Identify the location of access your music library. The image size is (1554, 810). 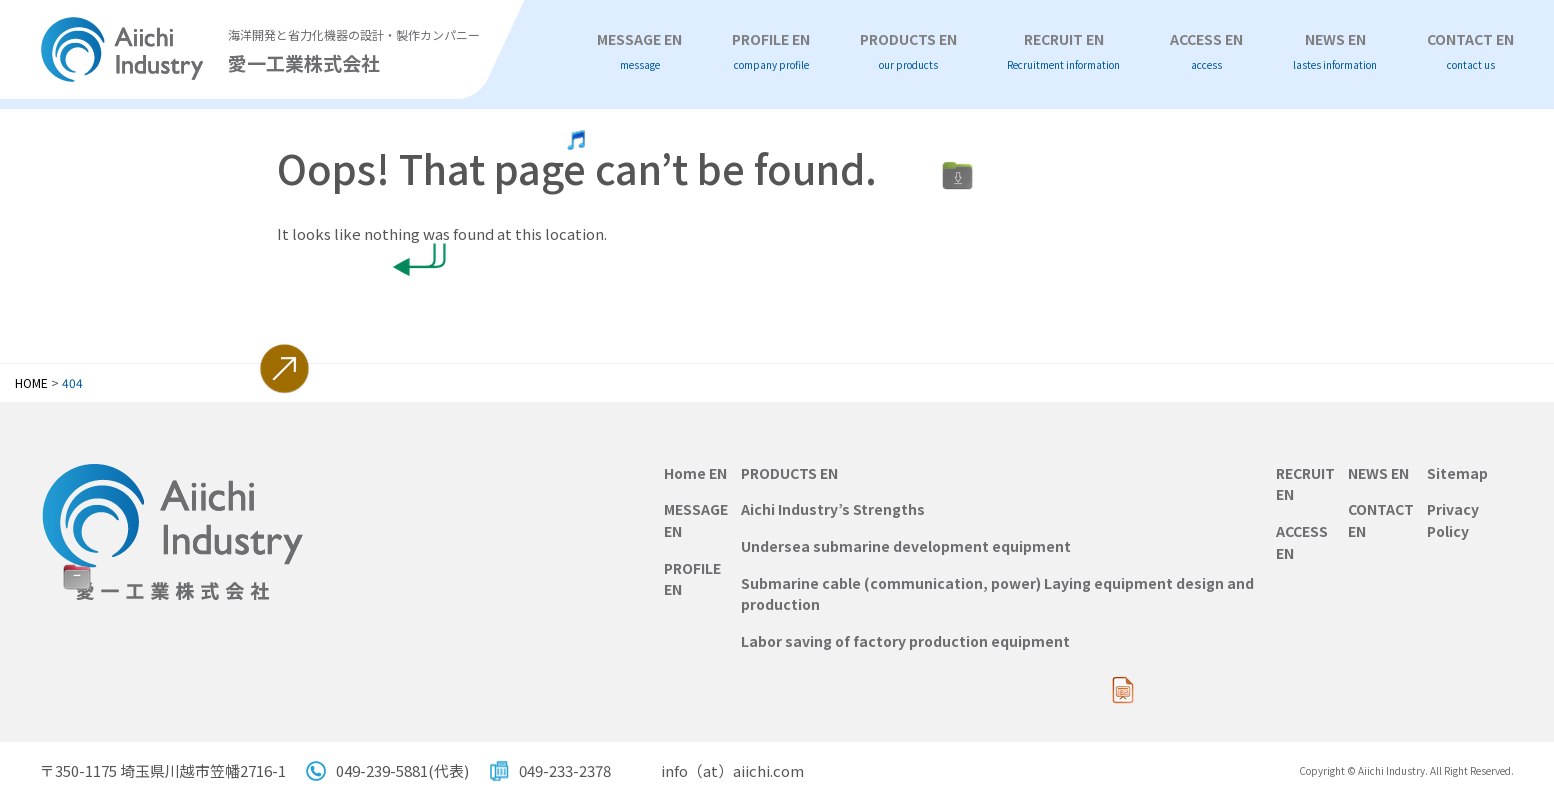
(577, 140).